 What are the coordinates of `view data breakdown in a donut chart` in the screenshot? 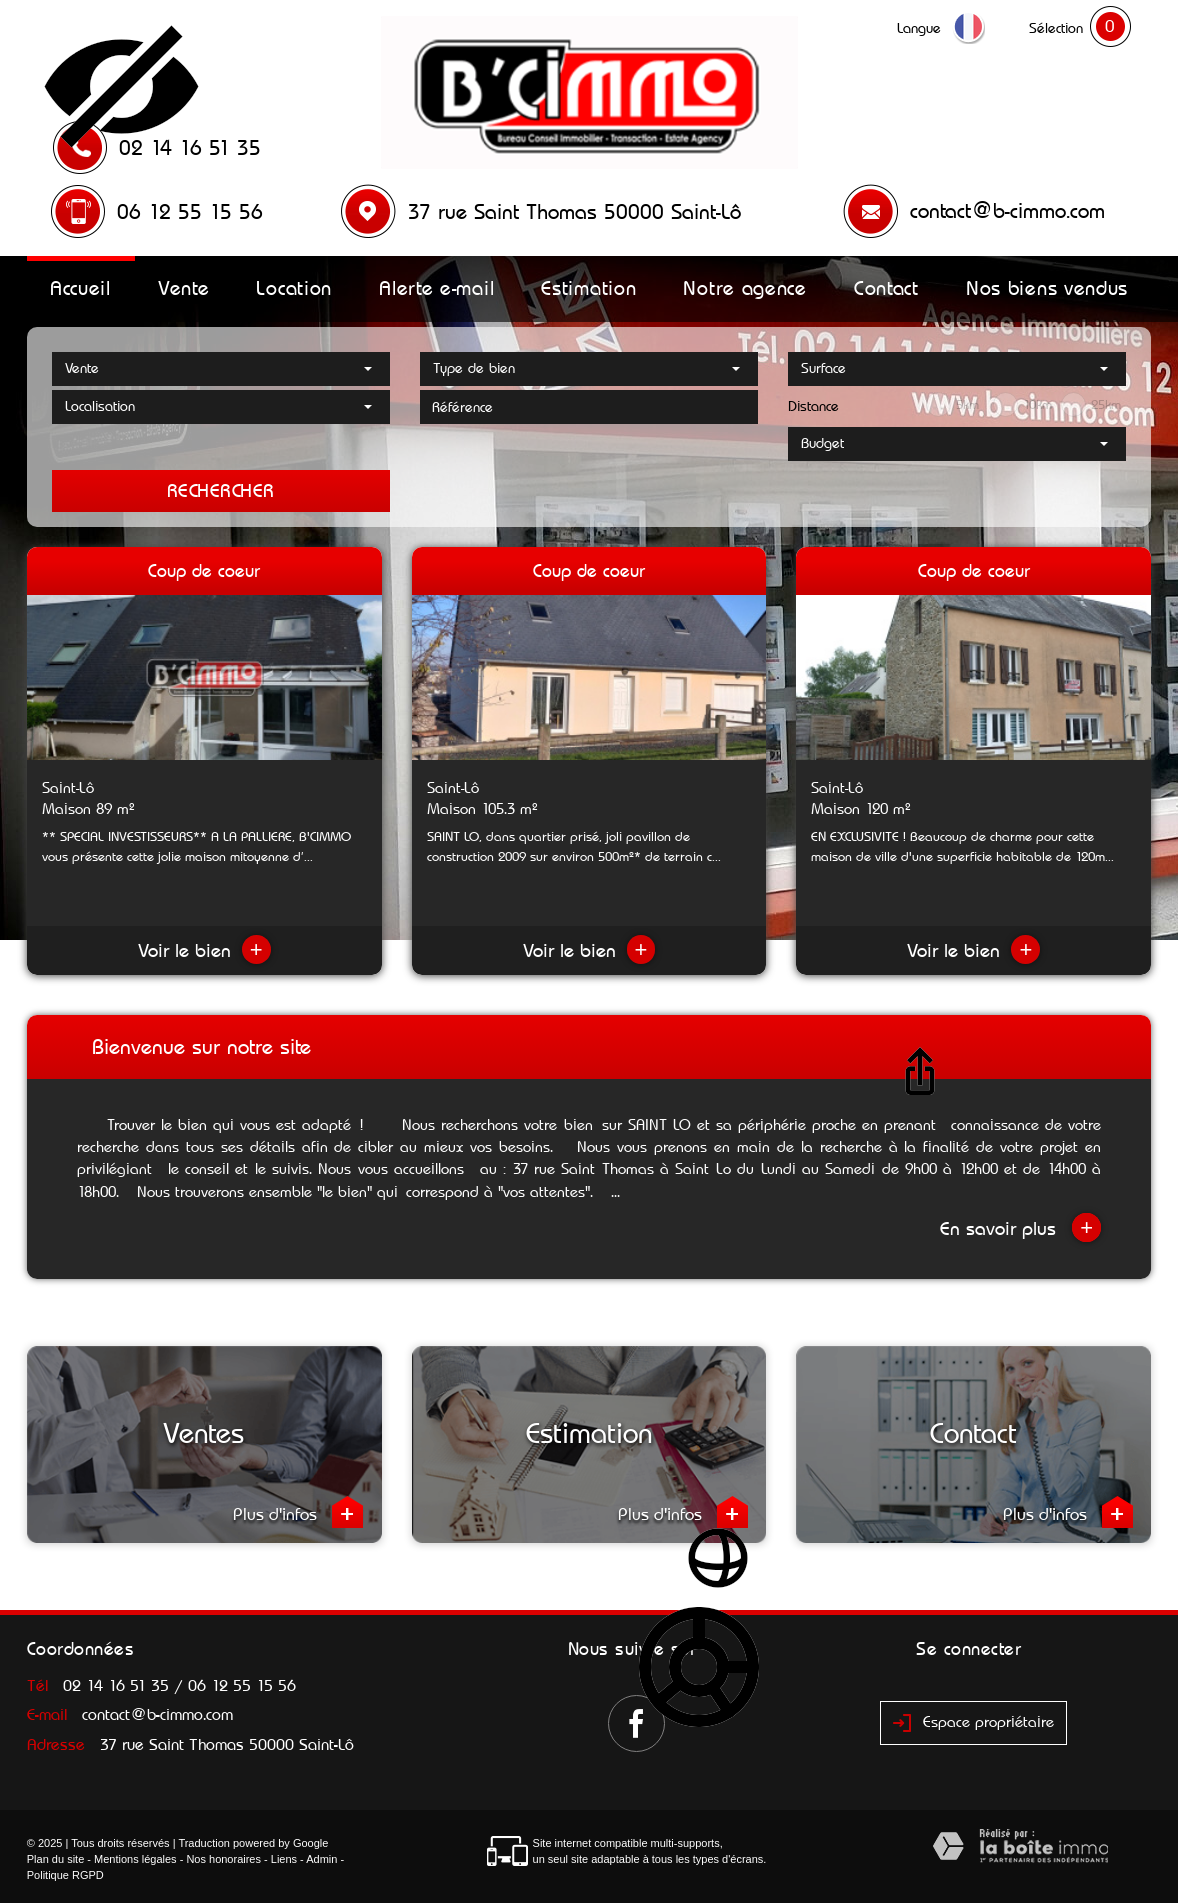 It's located at (699, 1667).